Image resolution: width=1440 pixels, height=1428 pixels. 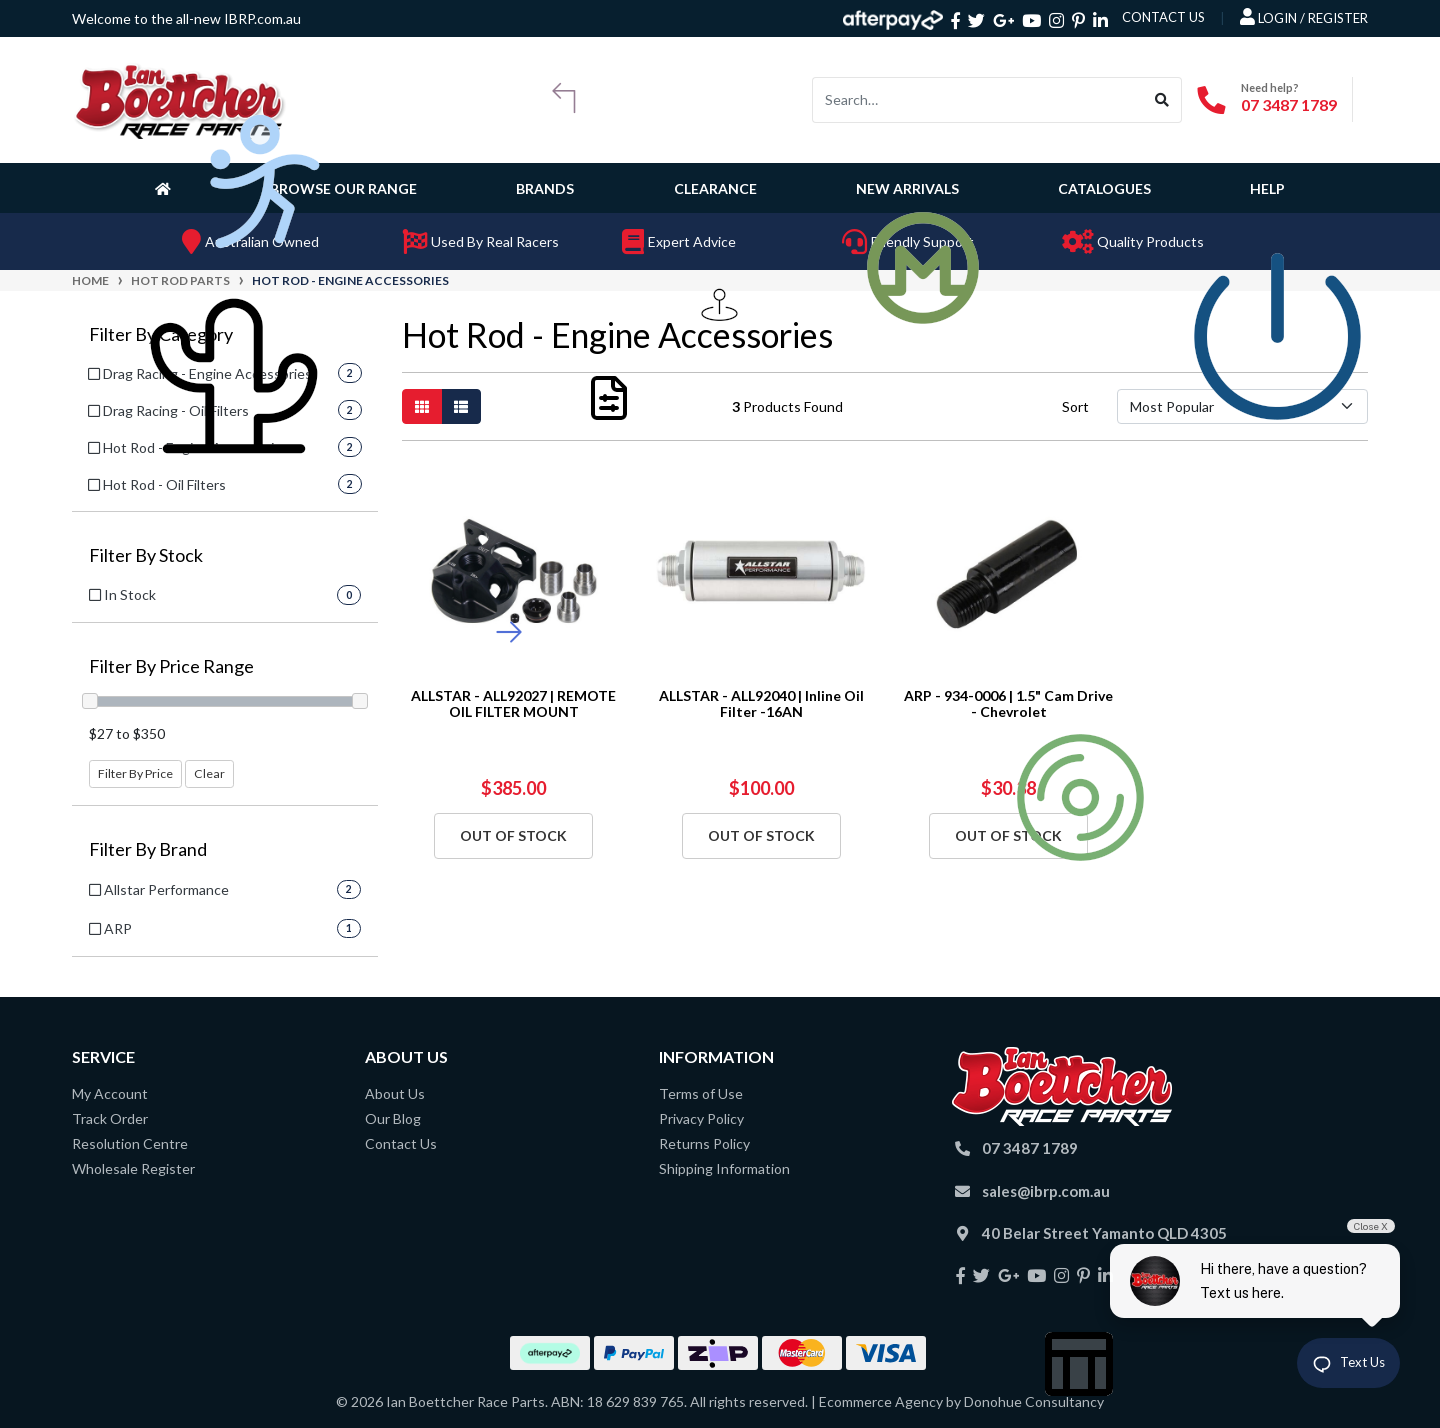 What do you see at coordinates (1080, 797) in the screenshot?
I see `play or browse music library` at bounding box center [1080, 797].